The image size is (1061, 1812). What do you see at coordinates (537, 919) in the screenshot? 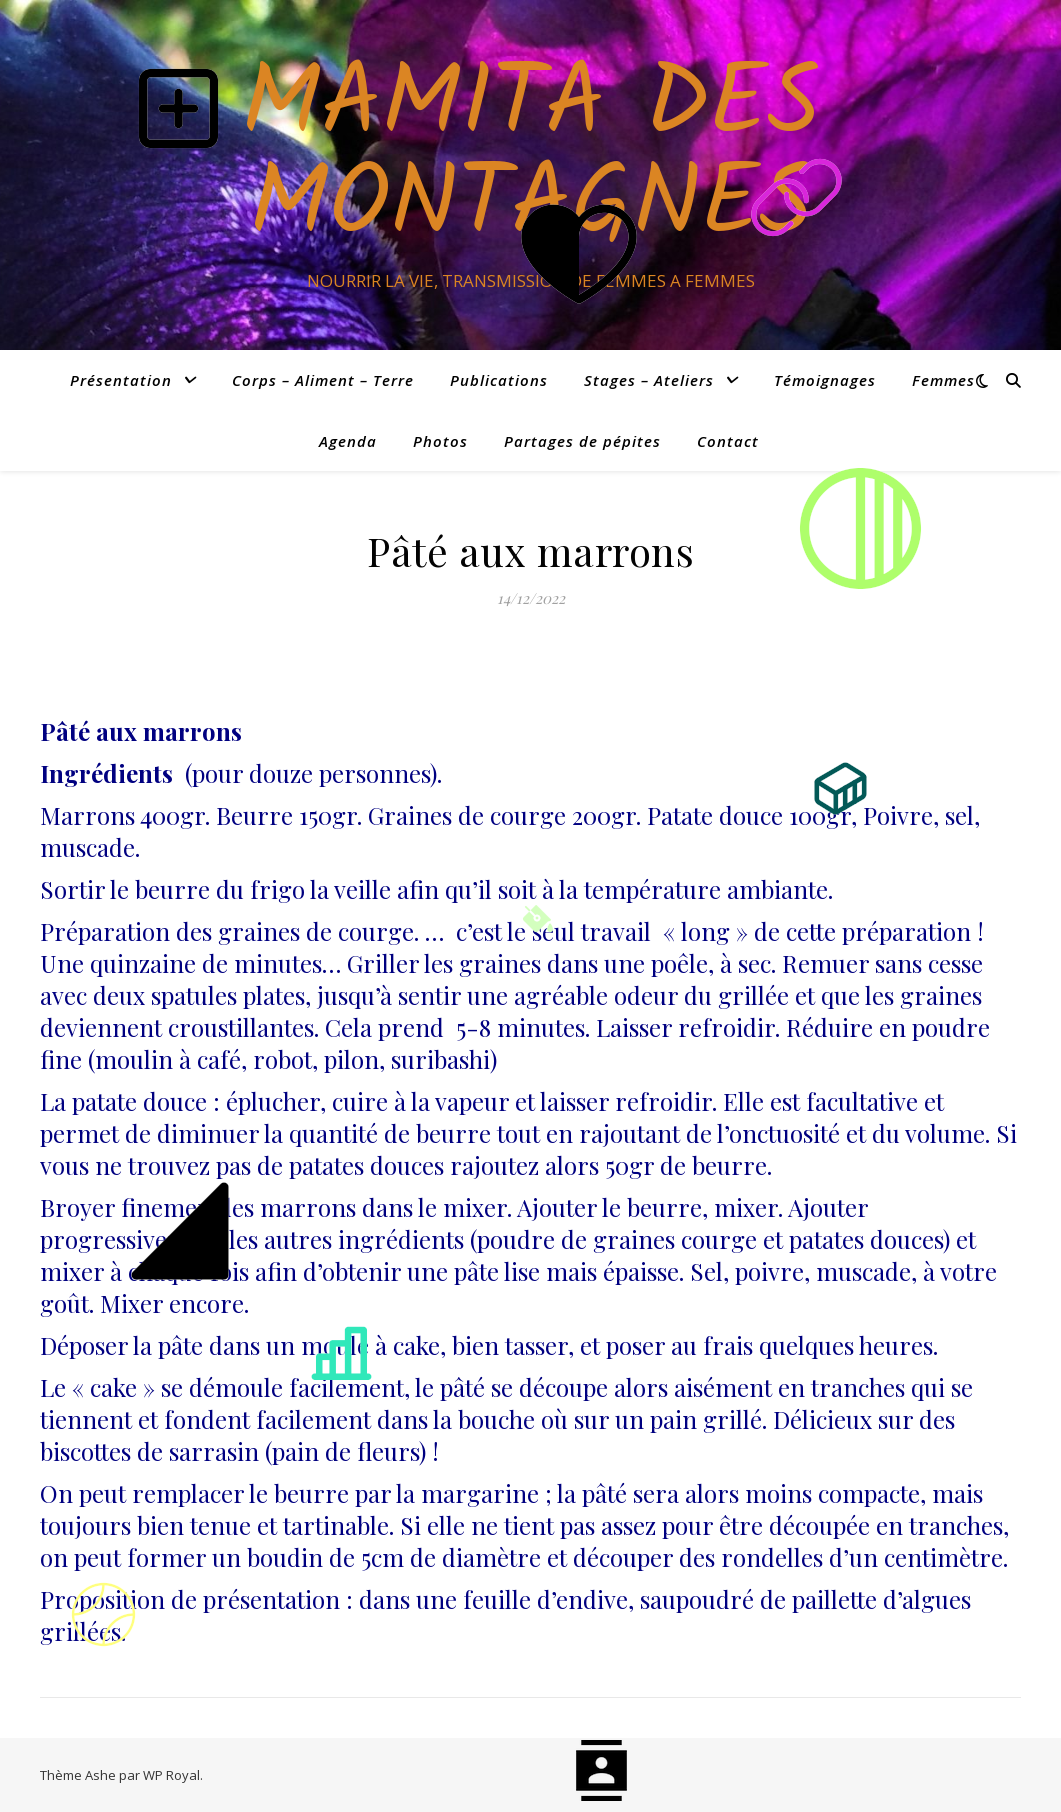
I see `fill area with selected color` at bounding box center [537, 919].